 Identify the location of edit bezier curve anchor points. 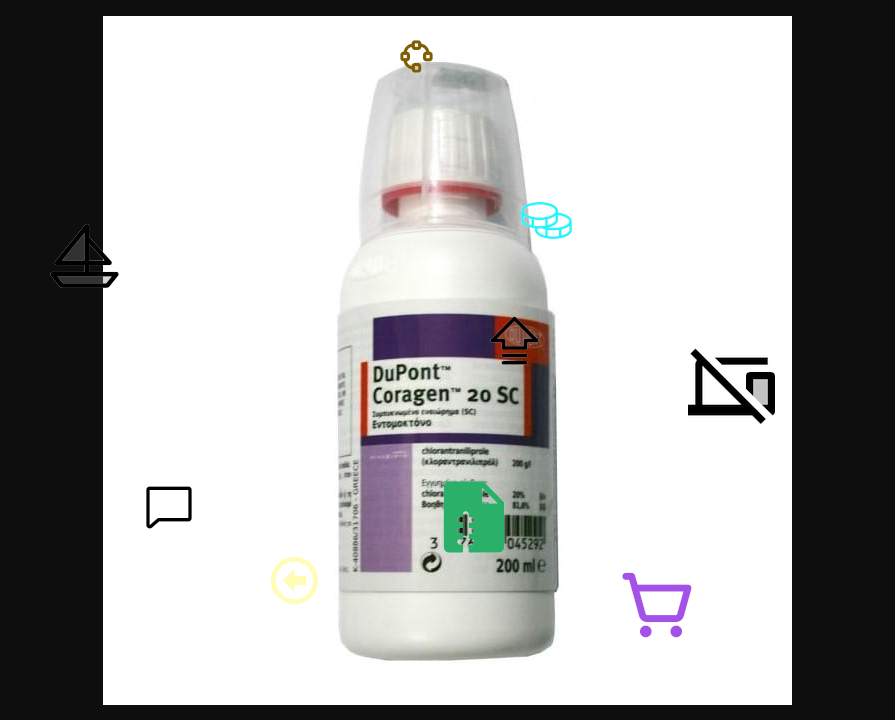
(416, 56).